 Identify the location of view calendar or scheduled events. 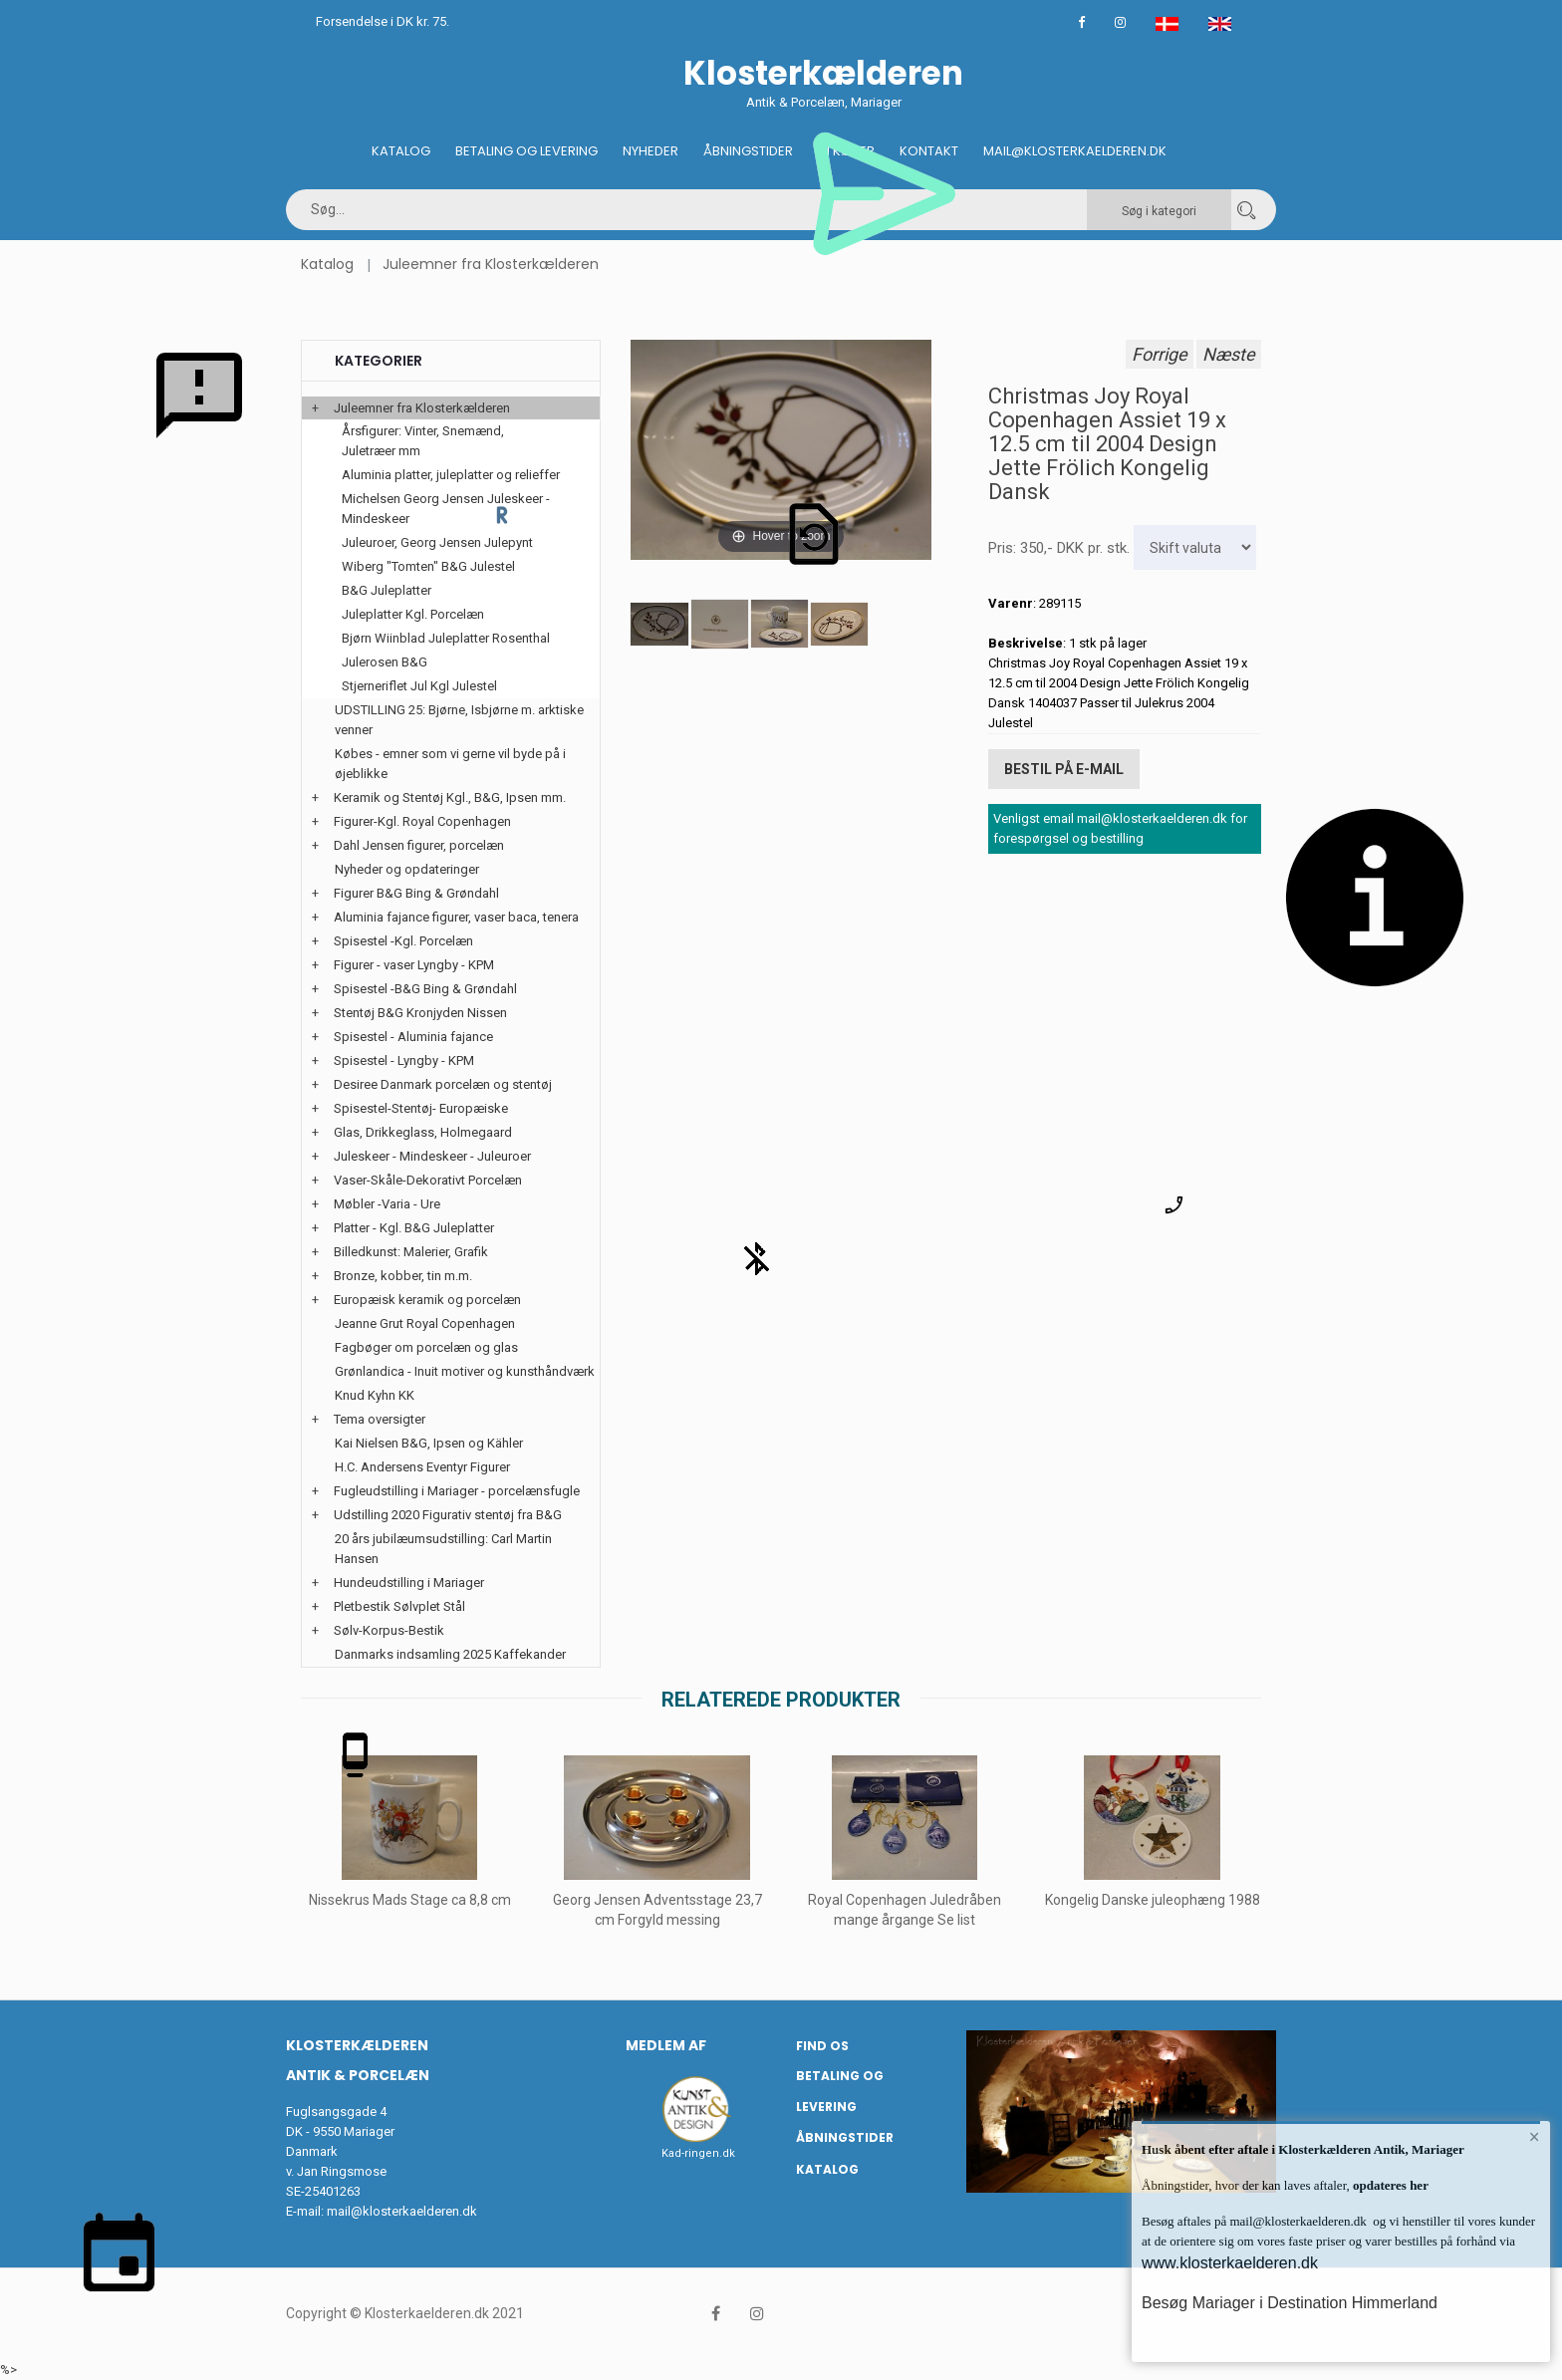
(119, 2251).